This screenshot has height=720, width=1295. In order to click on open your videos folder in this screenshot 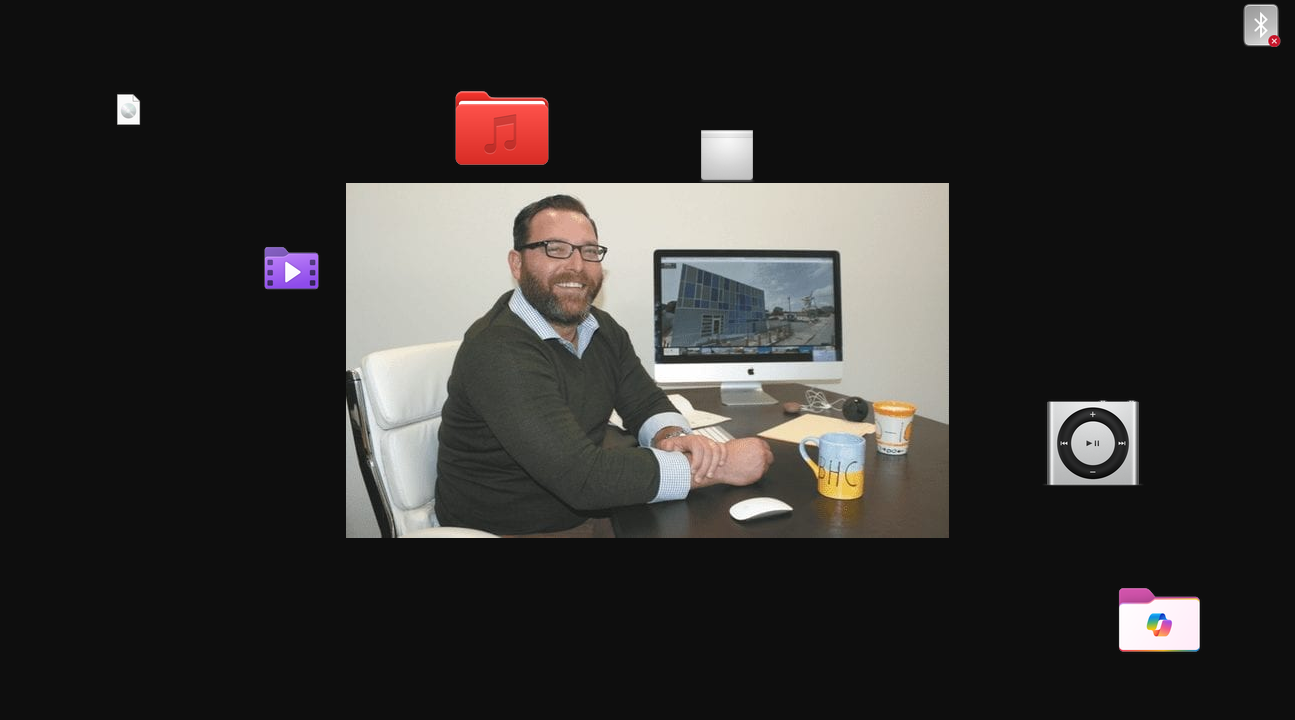, I will do `click(291, 269)`.